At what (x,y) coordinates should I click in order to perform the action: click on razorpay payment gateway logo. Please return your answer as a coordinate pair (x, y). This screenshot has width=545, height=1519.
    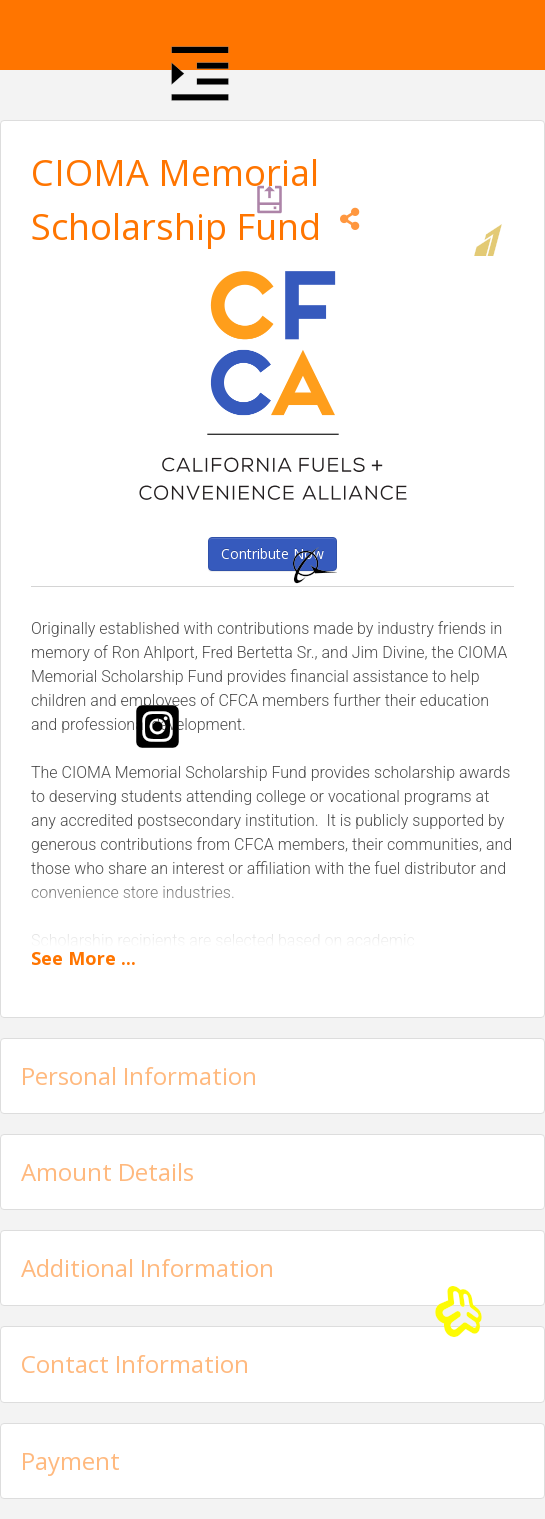
    Looking at the image, I should click on (488, 240).